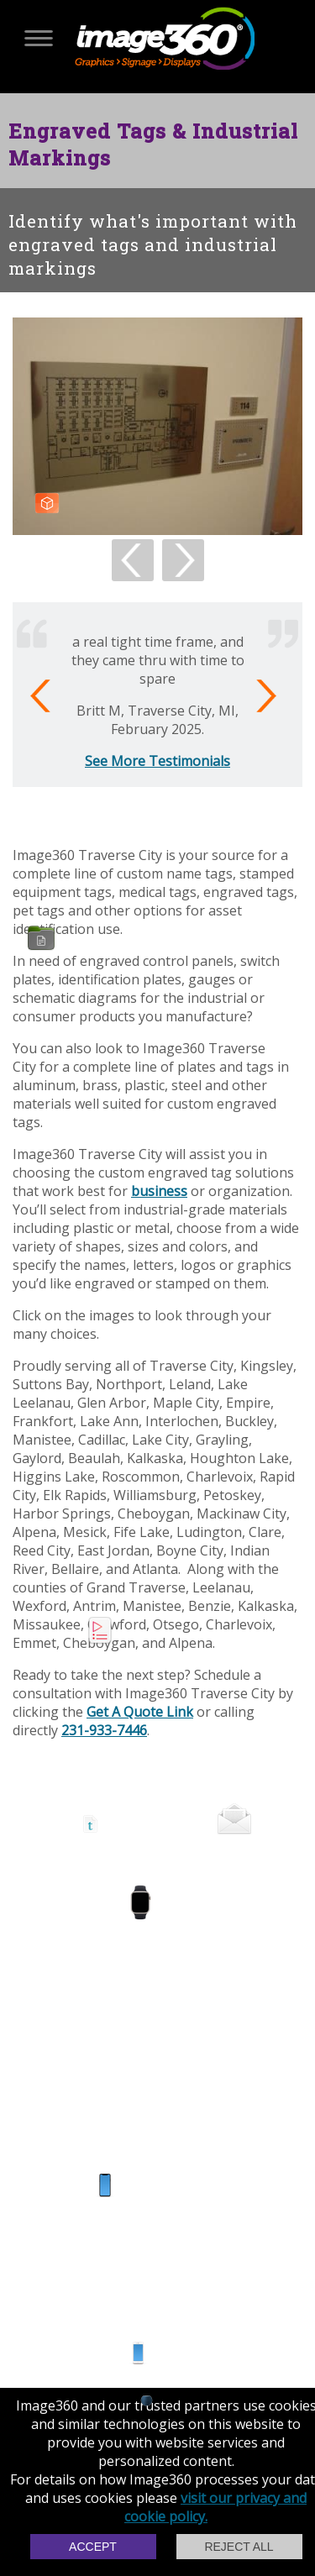 The height and width of the screenshot is (2576, 315). What do you see at coordinates (138, 2353) in the screenshot?
I see `iPhone 7 Plus device icon` at bounding box center [138, 2353].